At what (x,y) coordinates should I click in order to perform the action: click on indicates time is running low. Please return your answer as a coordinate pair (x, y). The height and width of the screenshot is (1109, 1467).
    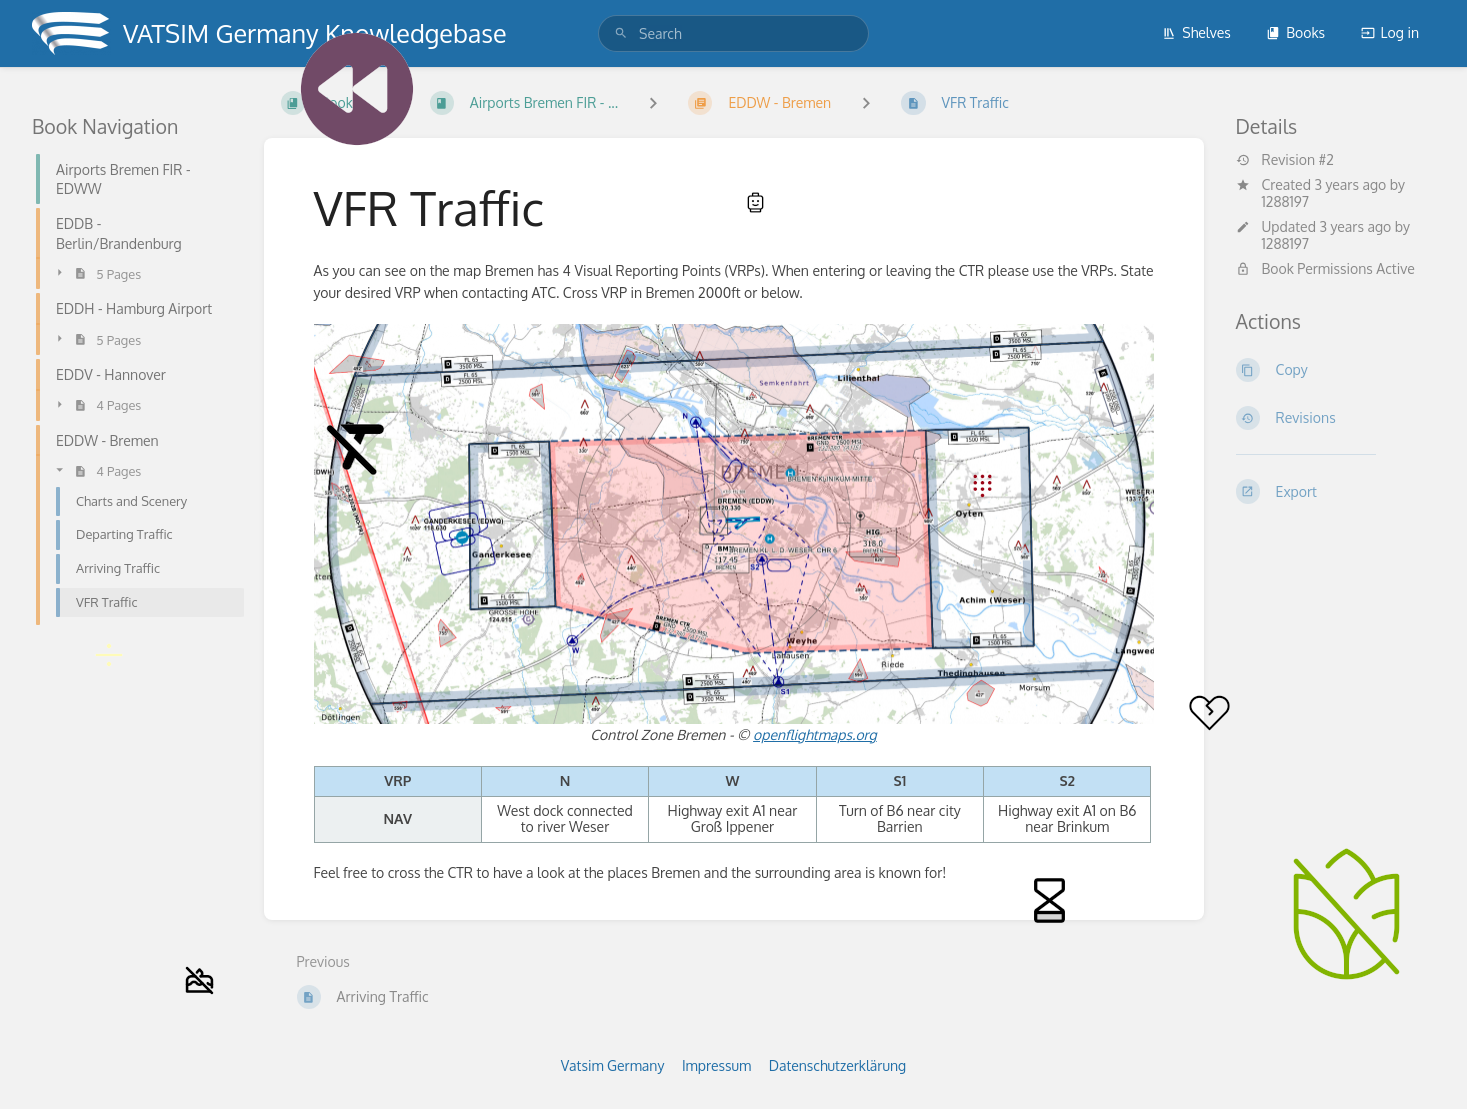
    Looking at the image, I should click on (1049, 900).